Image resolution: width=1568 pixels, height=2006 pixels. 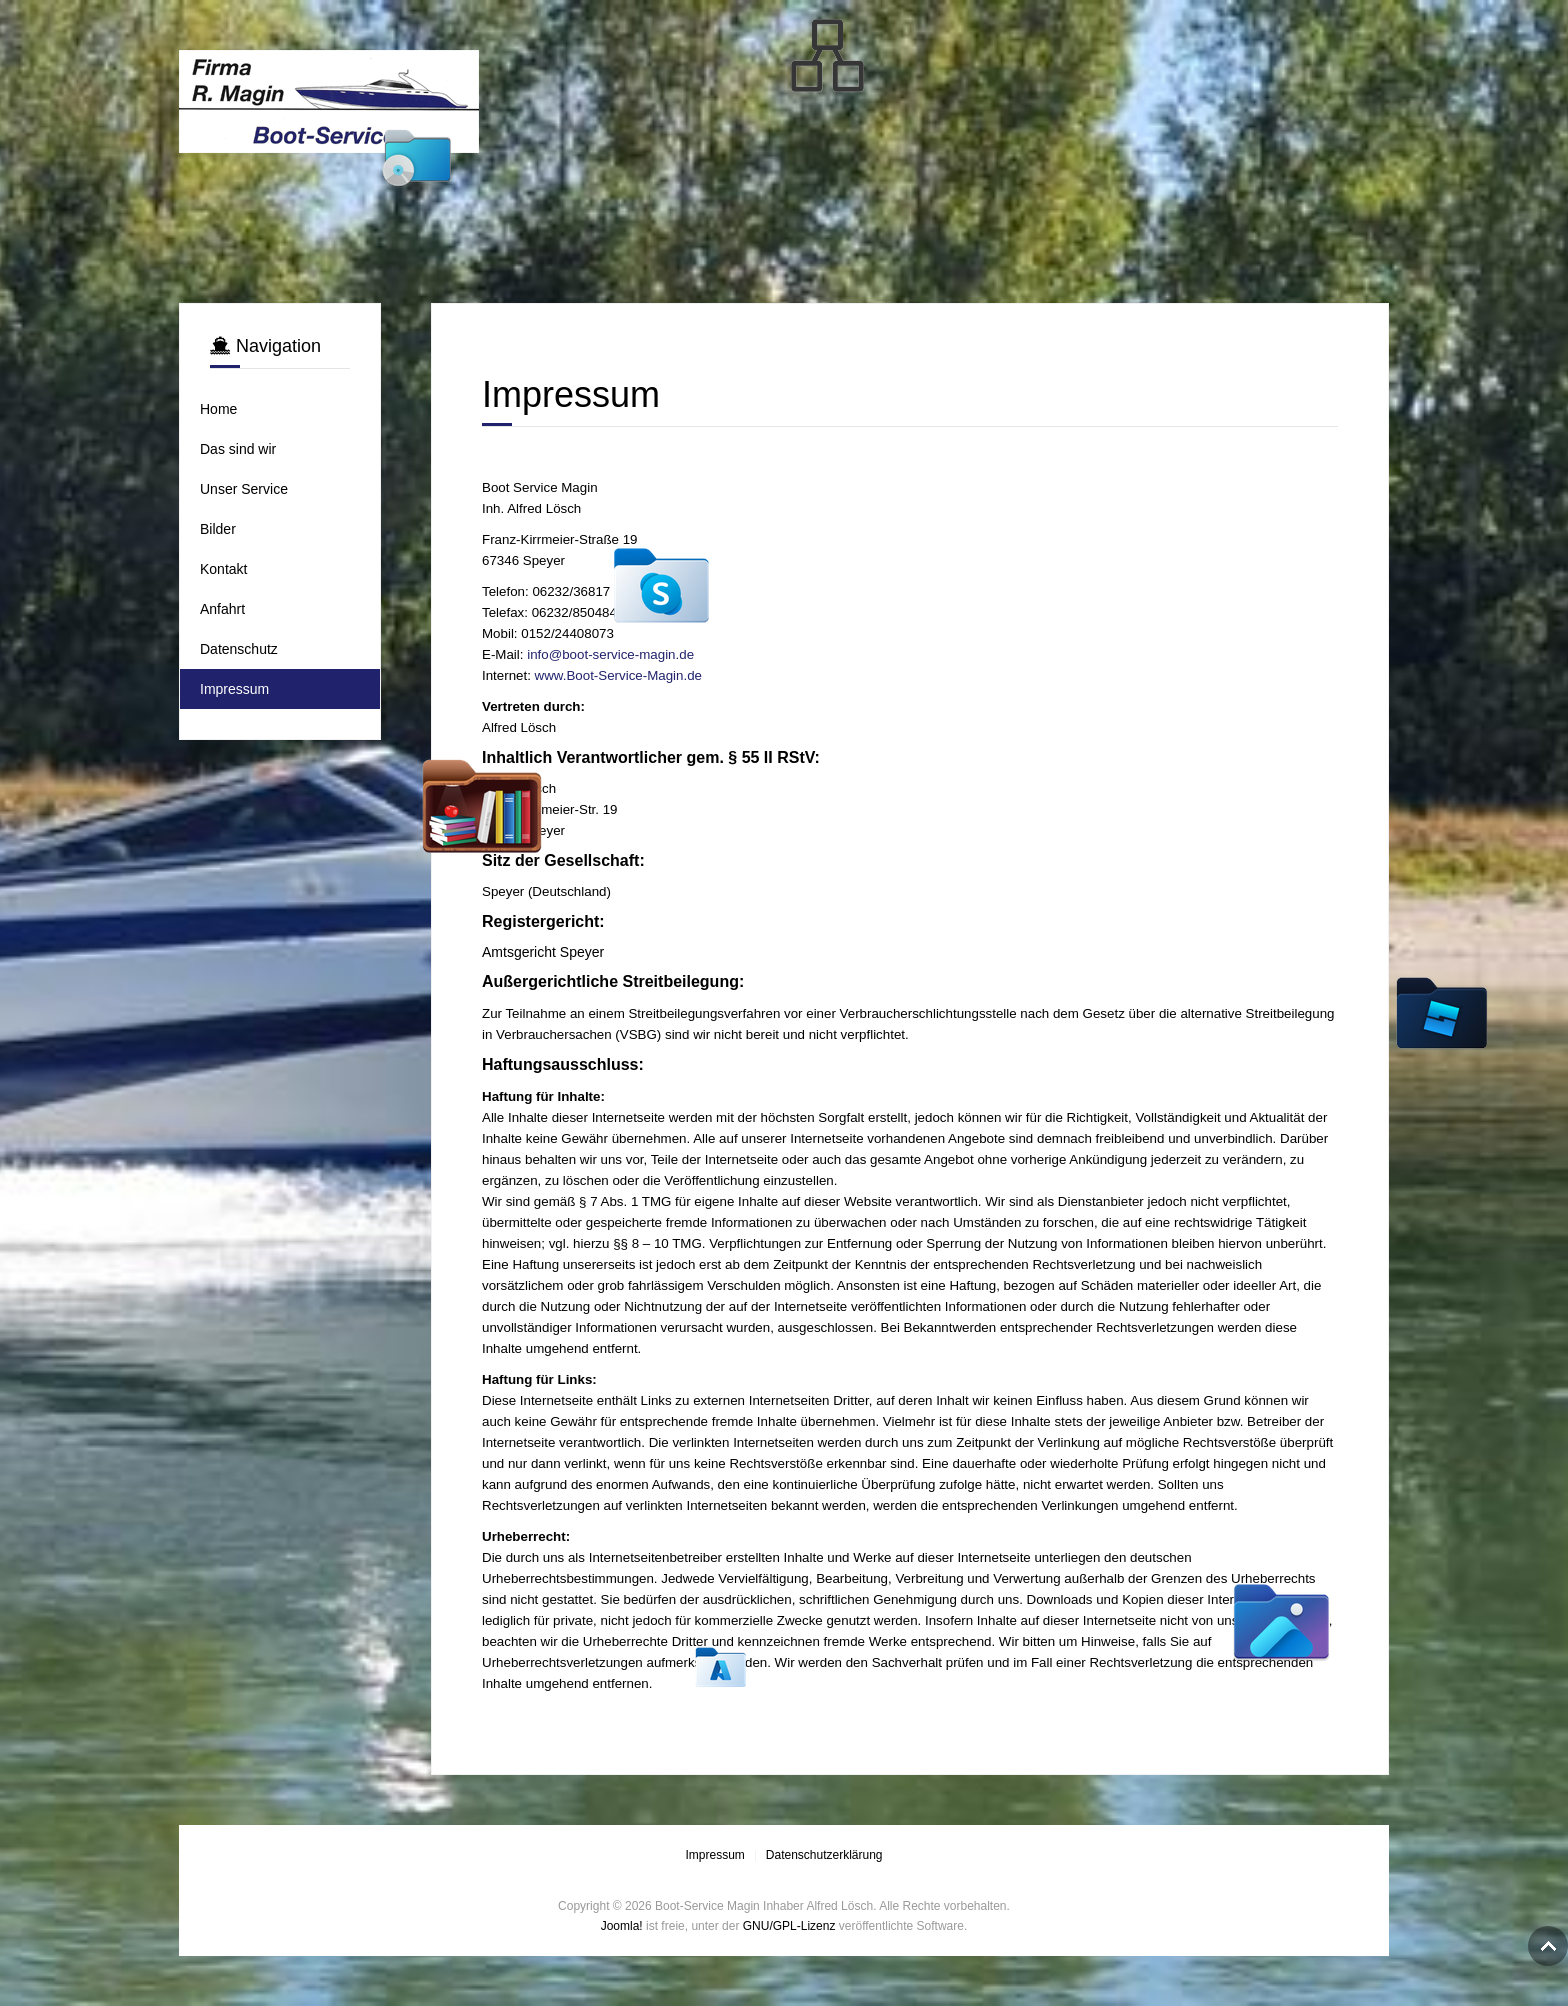 I want to click on open microsoft azure project folder, so click(x=720, y=1668).